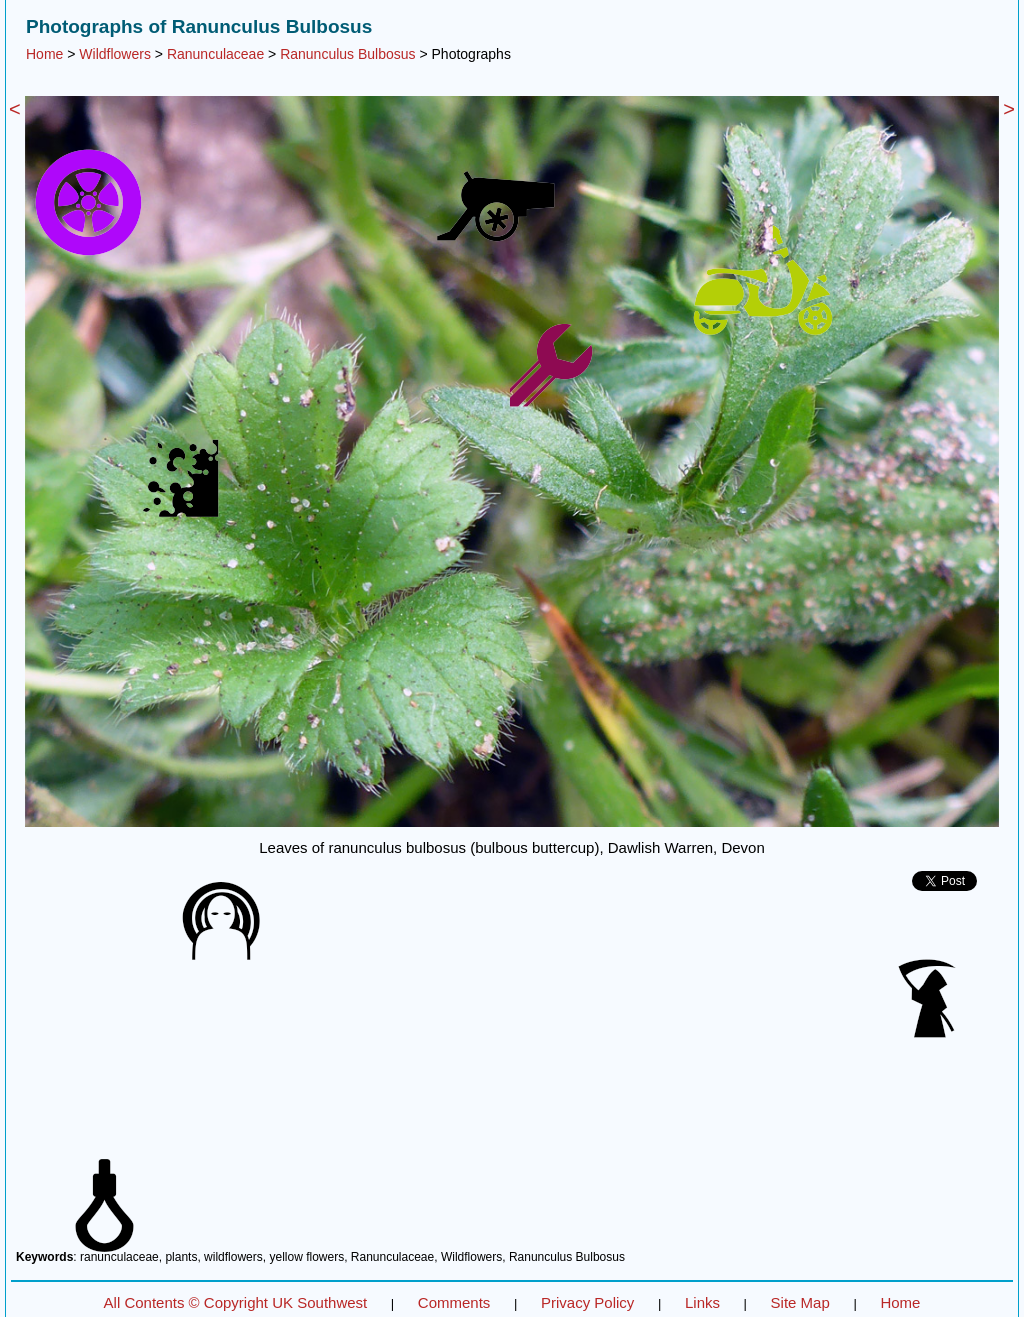 This screenshot has width=1024, height=1317. I want to click on indicates ink or paint splatter effect tool, so click(180, 478).